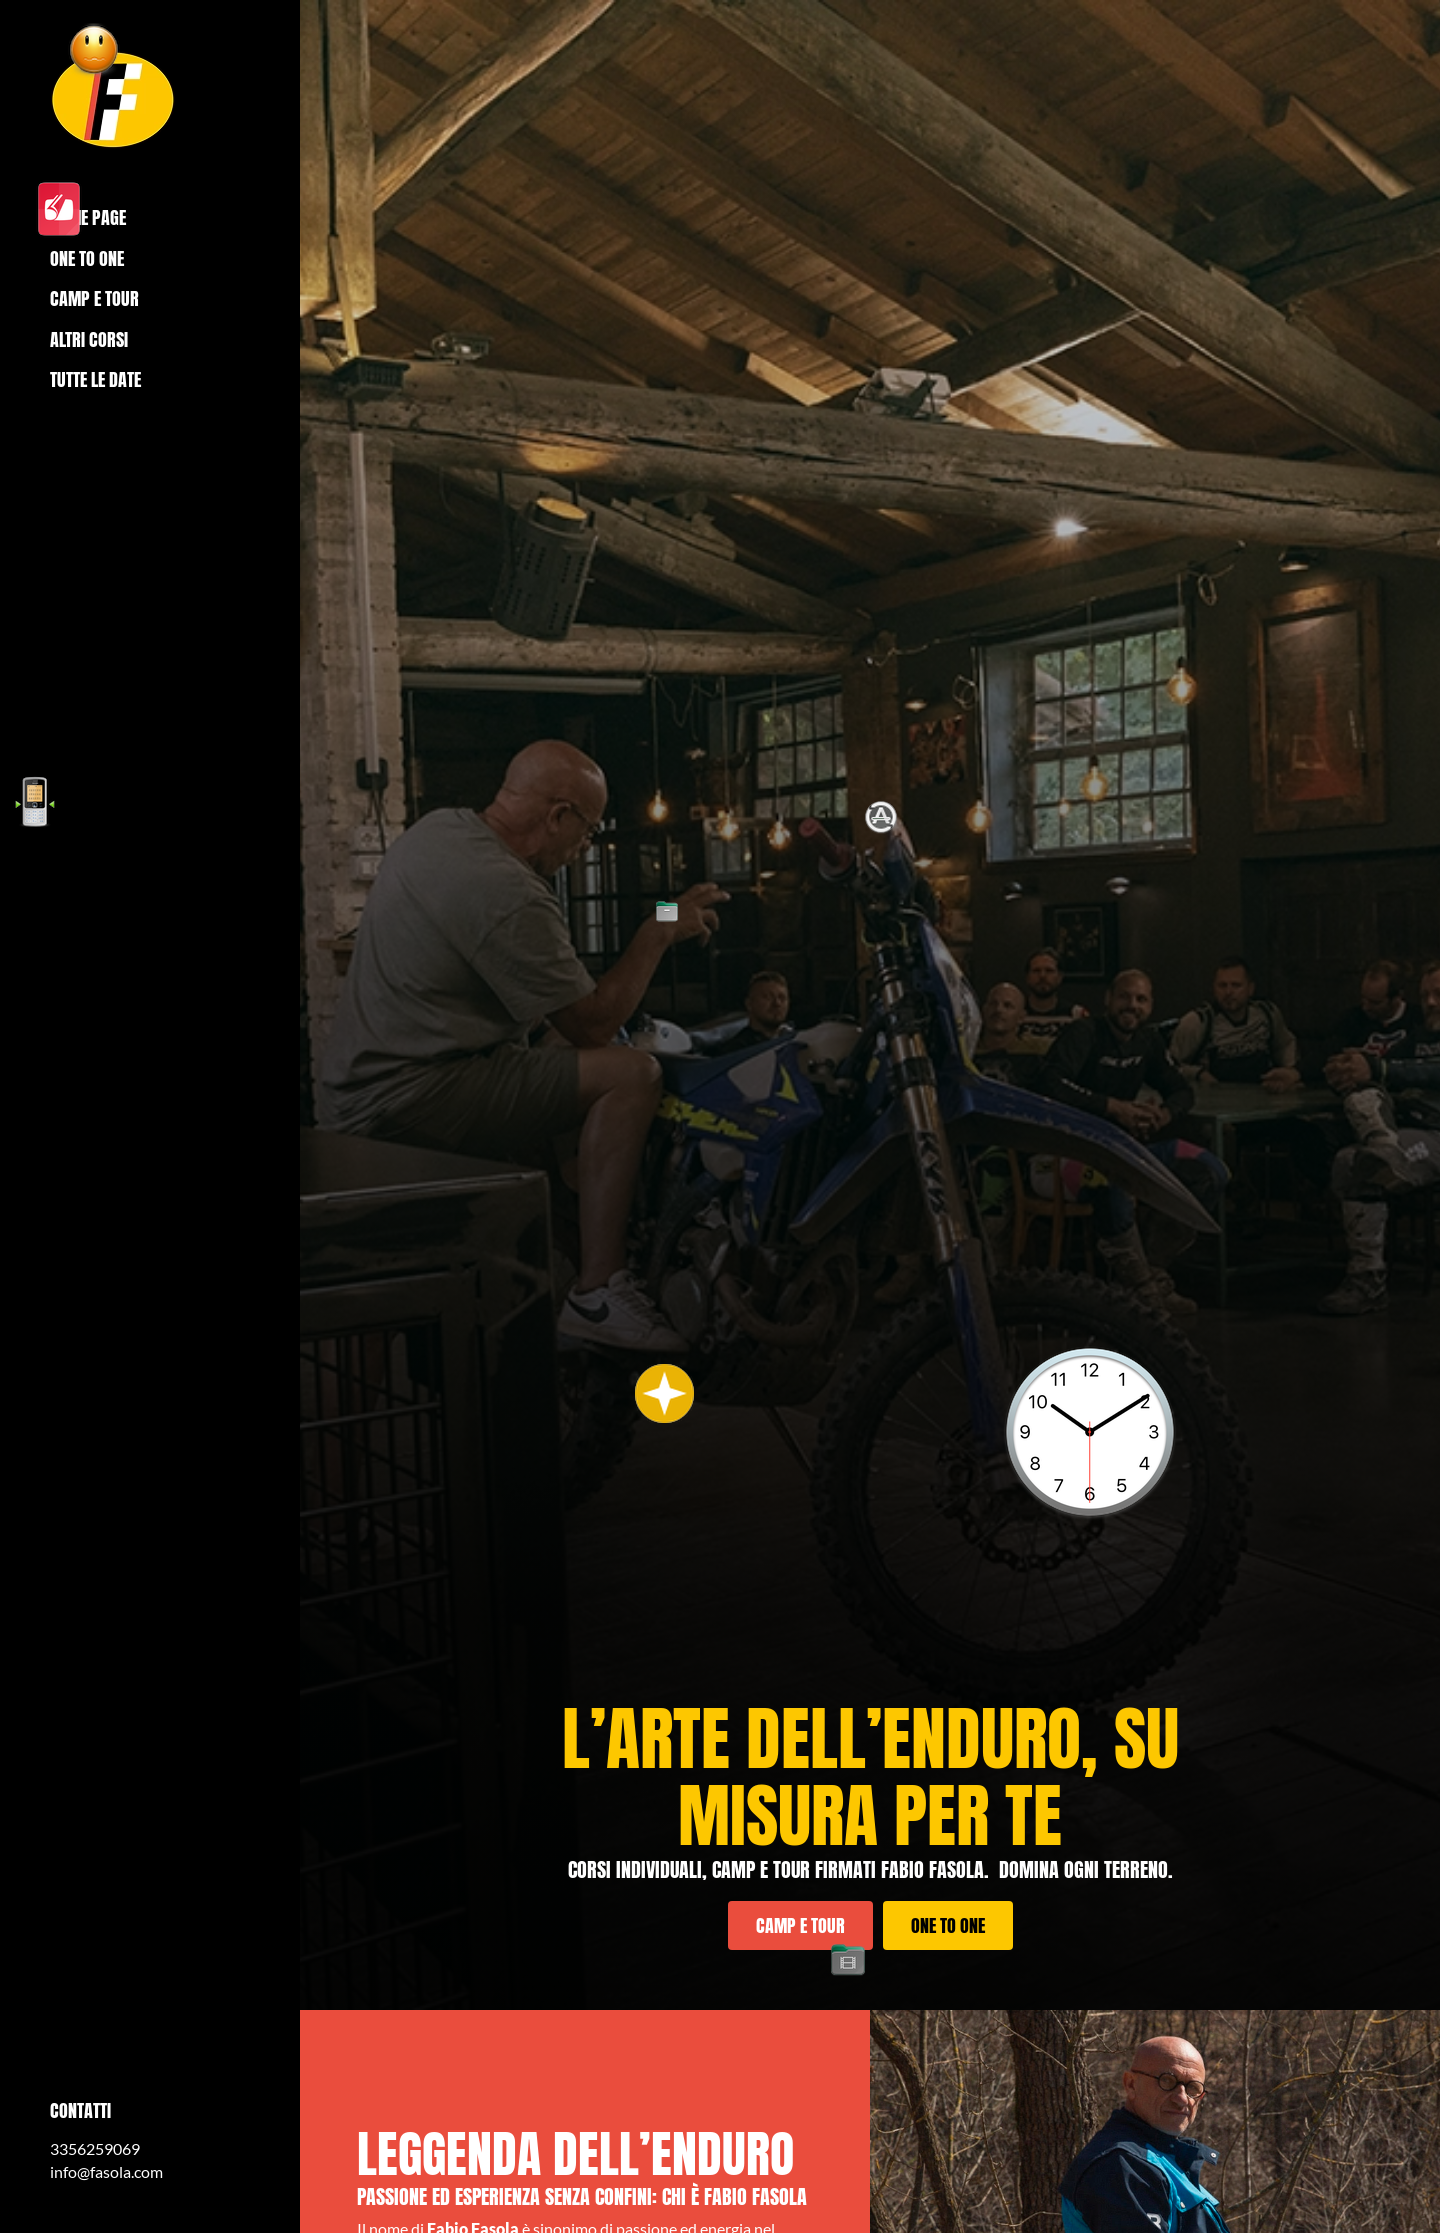  I want to click on open the file manager, so click(667, 911).